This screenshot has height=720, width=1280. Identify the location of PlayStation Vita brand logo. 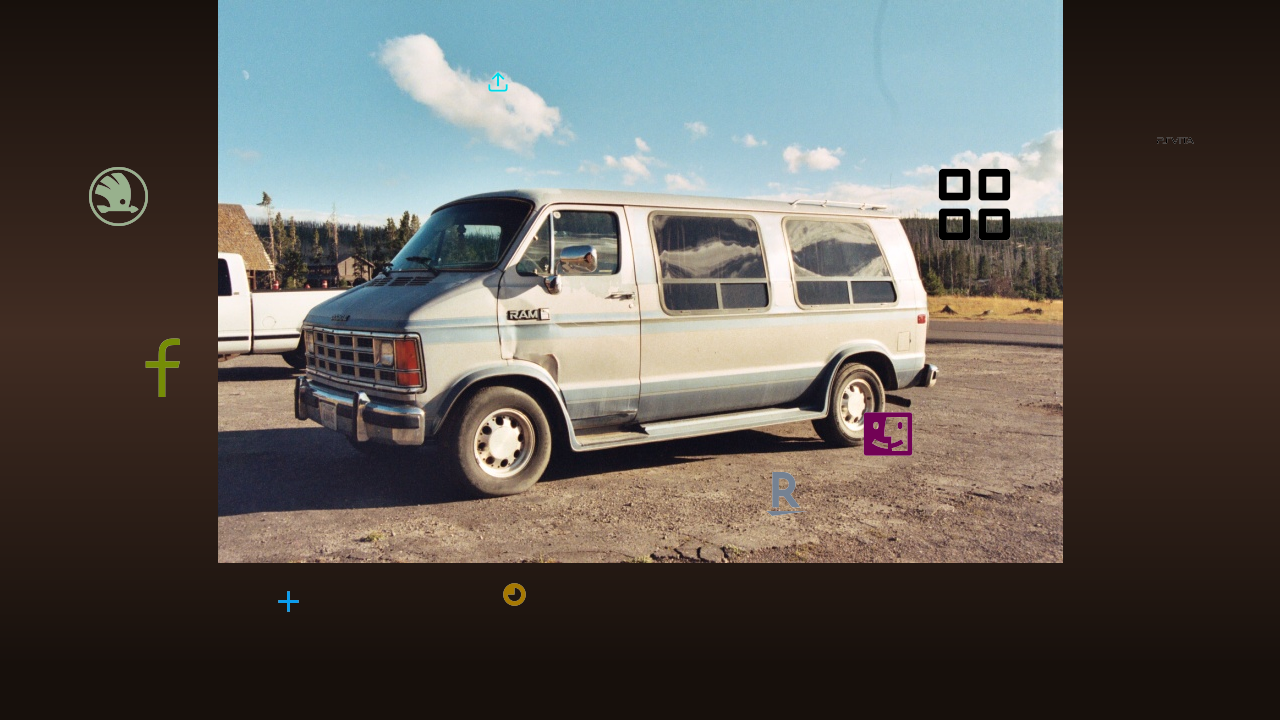
(1175, 140).